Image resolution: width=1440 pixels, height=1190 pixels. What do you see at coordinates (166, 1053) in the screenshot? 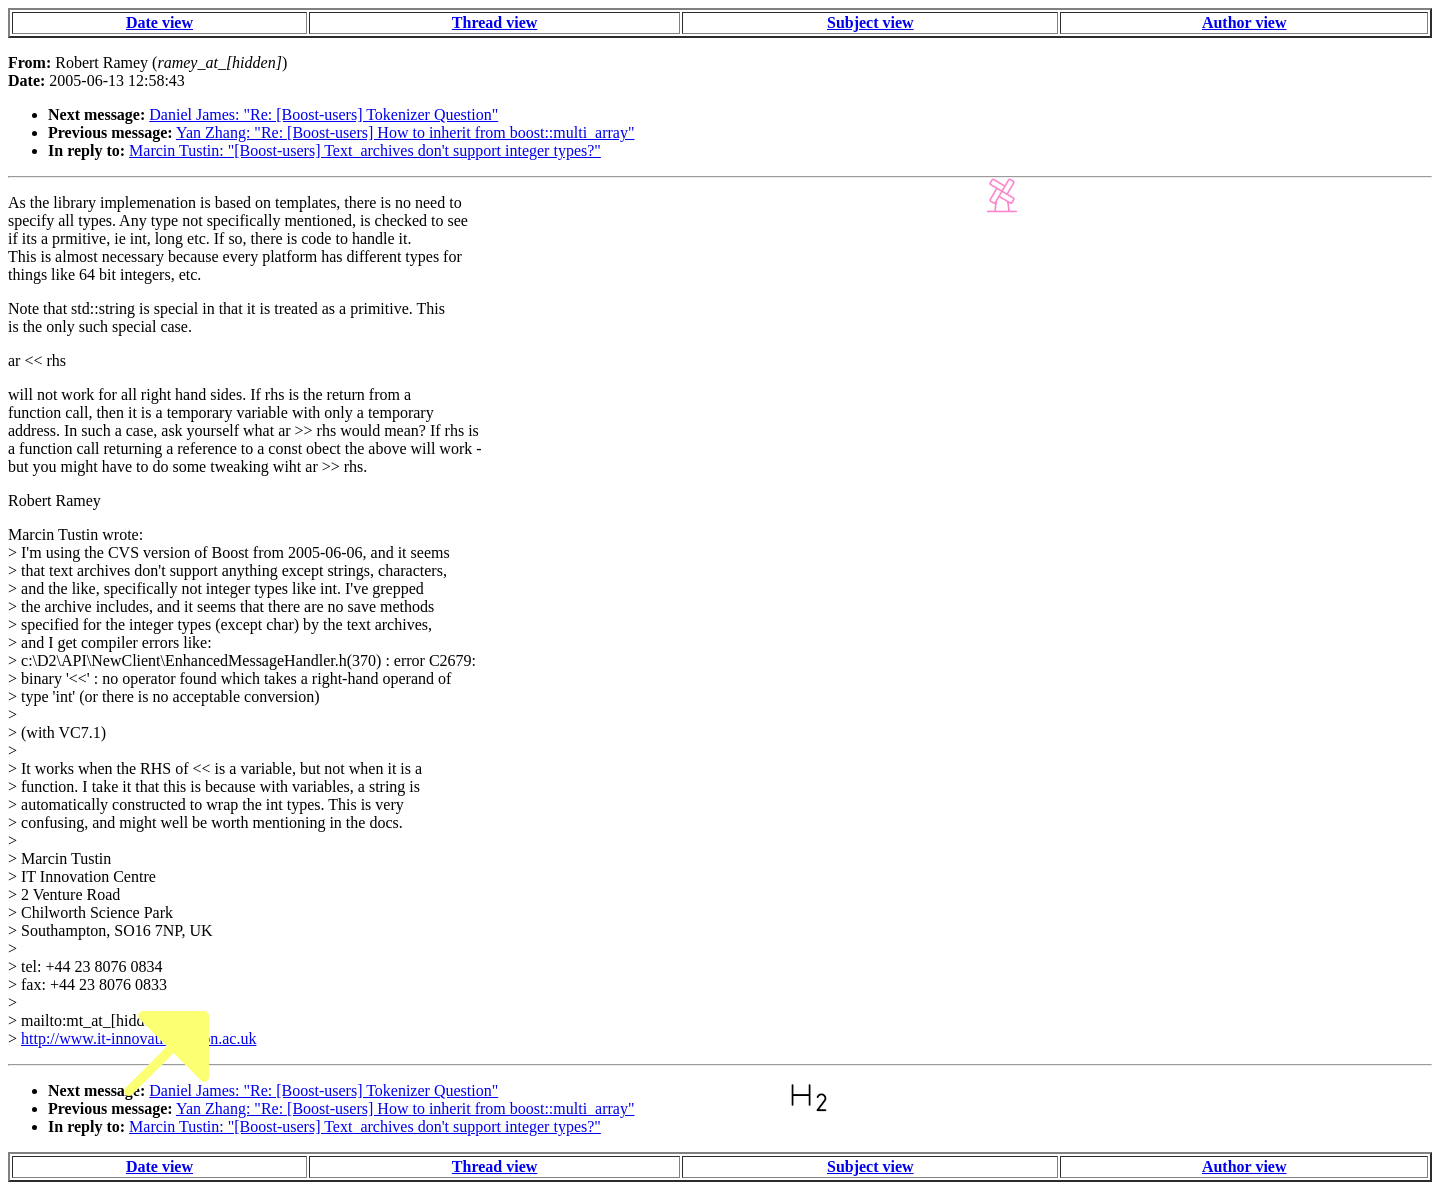
I see `open link in a new tab or window` at bounding box center [166, 1053].